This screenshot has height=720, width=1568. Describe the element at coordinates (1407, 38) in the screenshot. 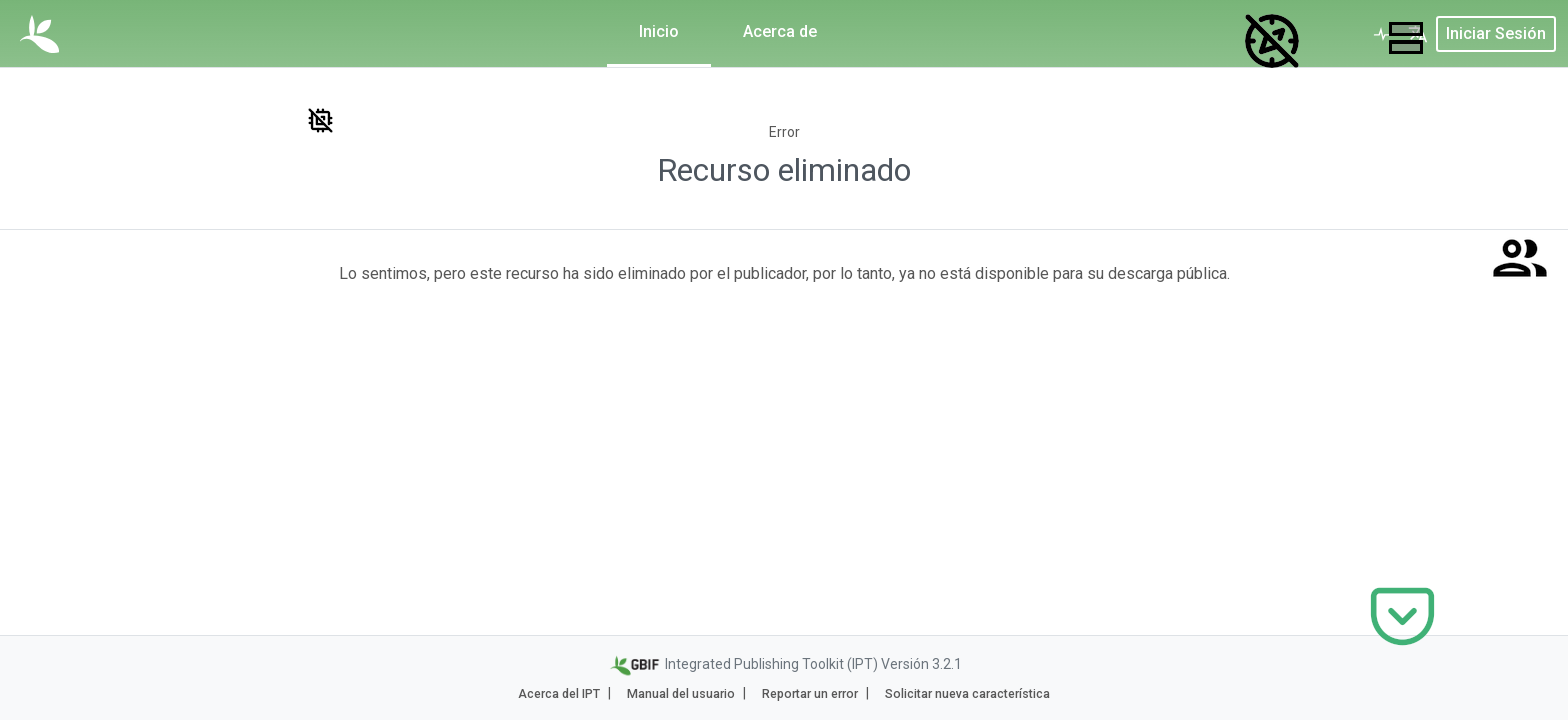

I see `view agenda or schedule items` at that location.